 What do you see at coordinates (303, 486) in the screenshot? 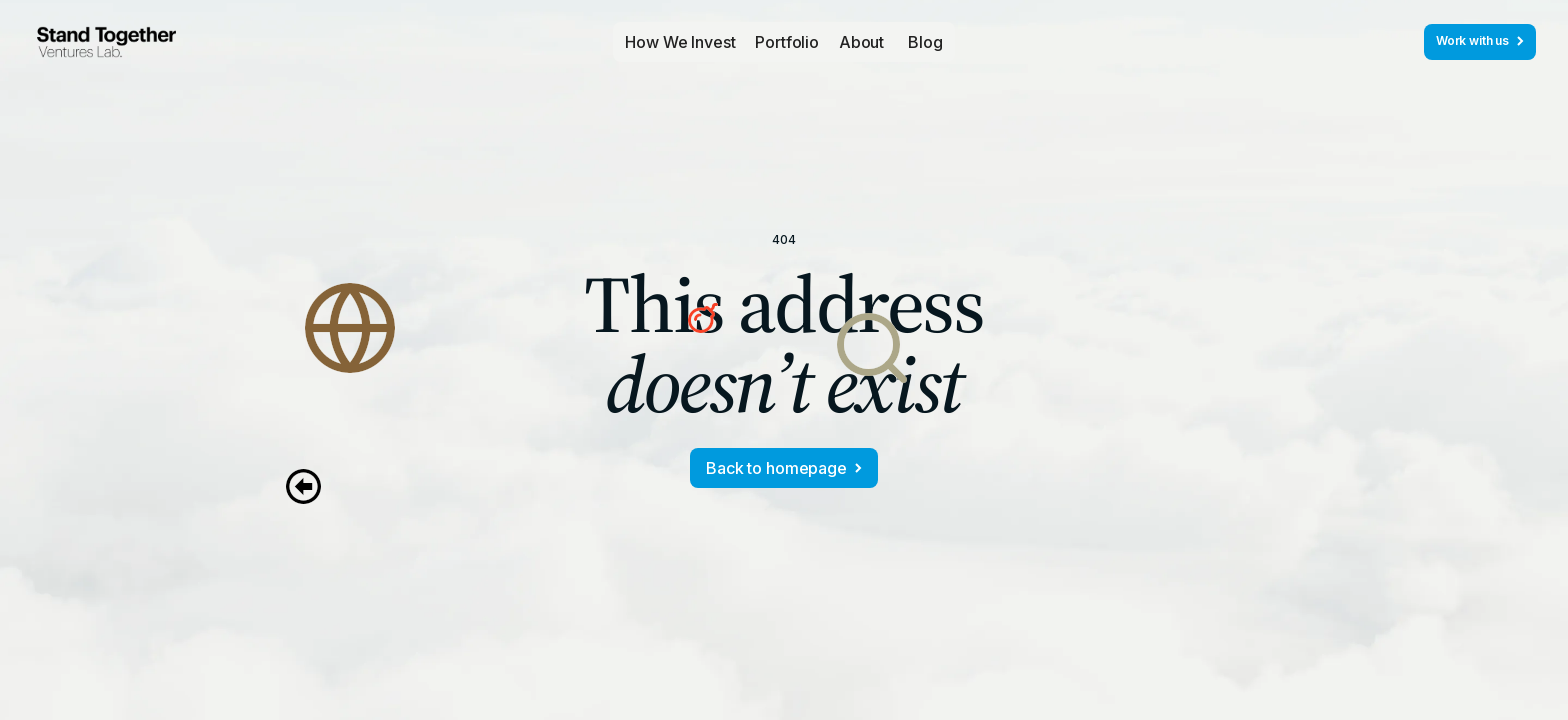
I see `go back to the previous screen` at bounding box center [303, 486].